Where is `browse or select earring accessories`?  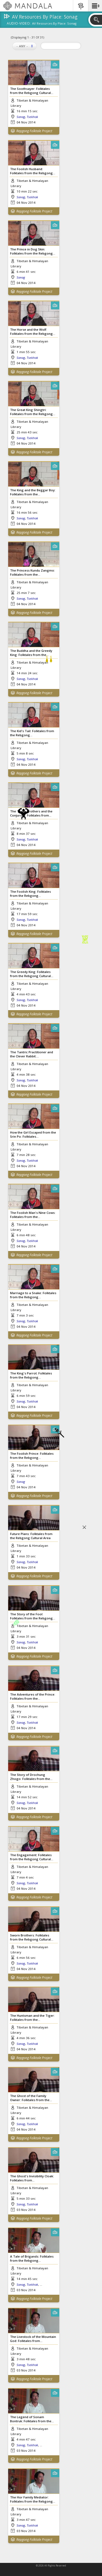
browse or select earring accessories is located at coordinates (49, 659).